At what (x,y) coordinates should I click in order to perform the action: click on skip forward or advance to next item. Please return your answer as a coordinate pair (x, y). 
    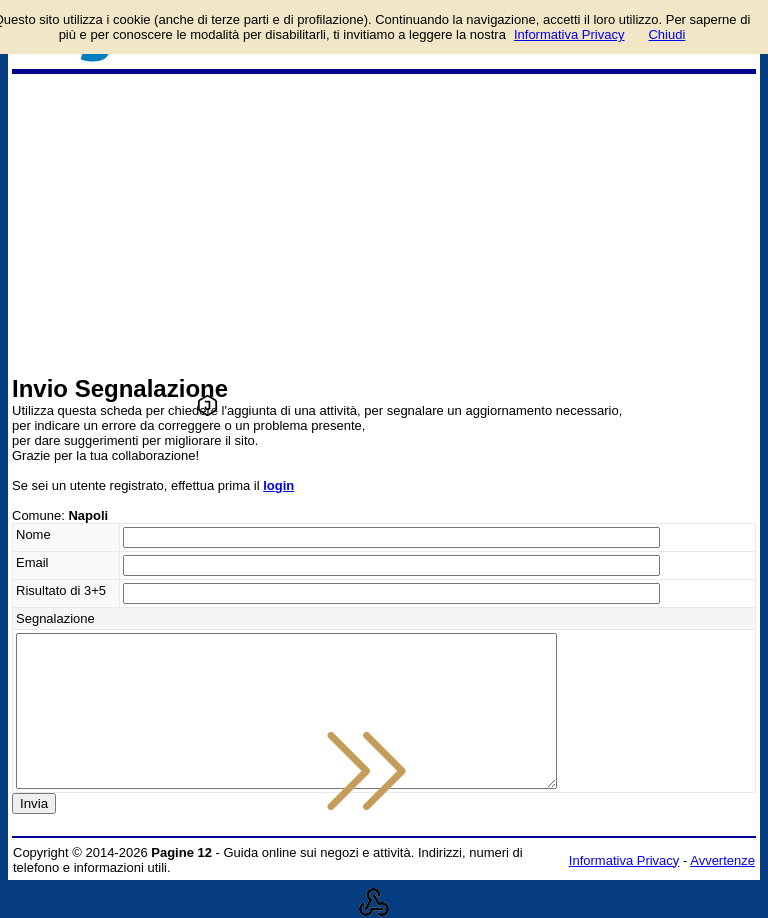
    Looking at the image, I should click on (363, 771).